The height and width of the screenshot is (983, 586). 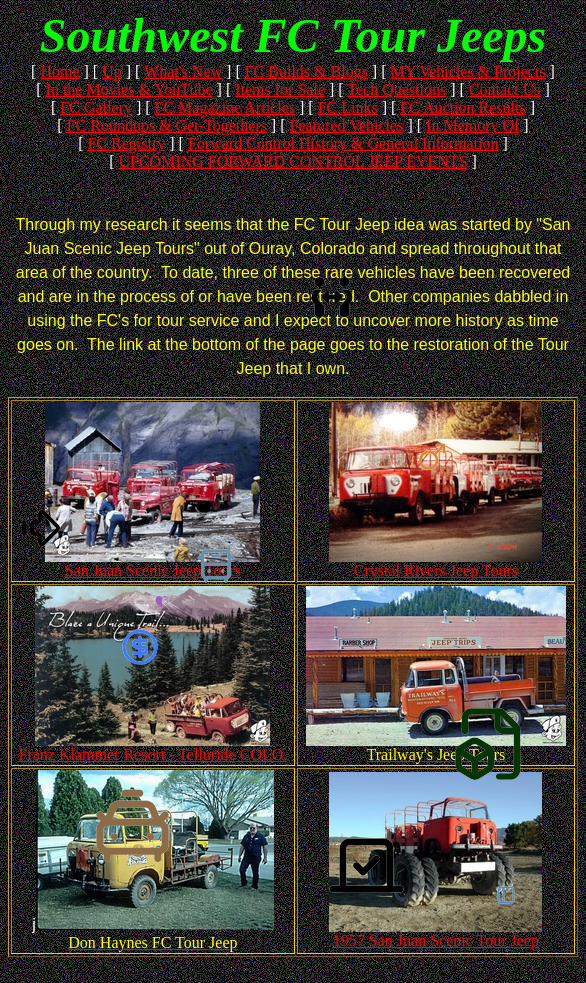 I want to click on manage user connections or relationships, so click(x=332, y=297).